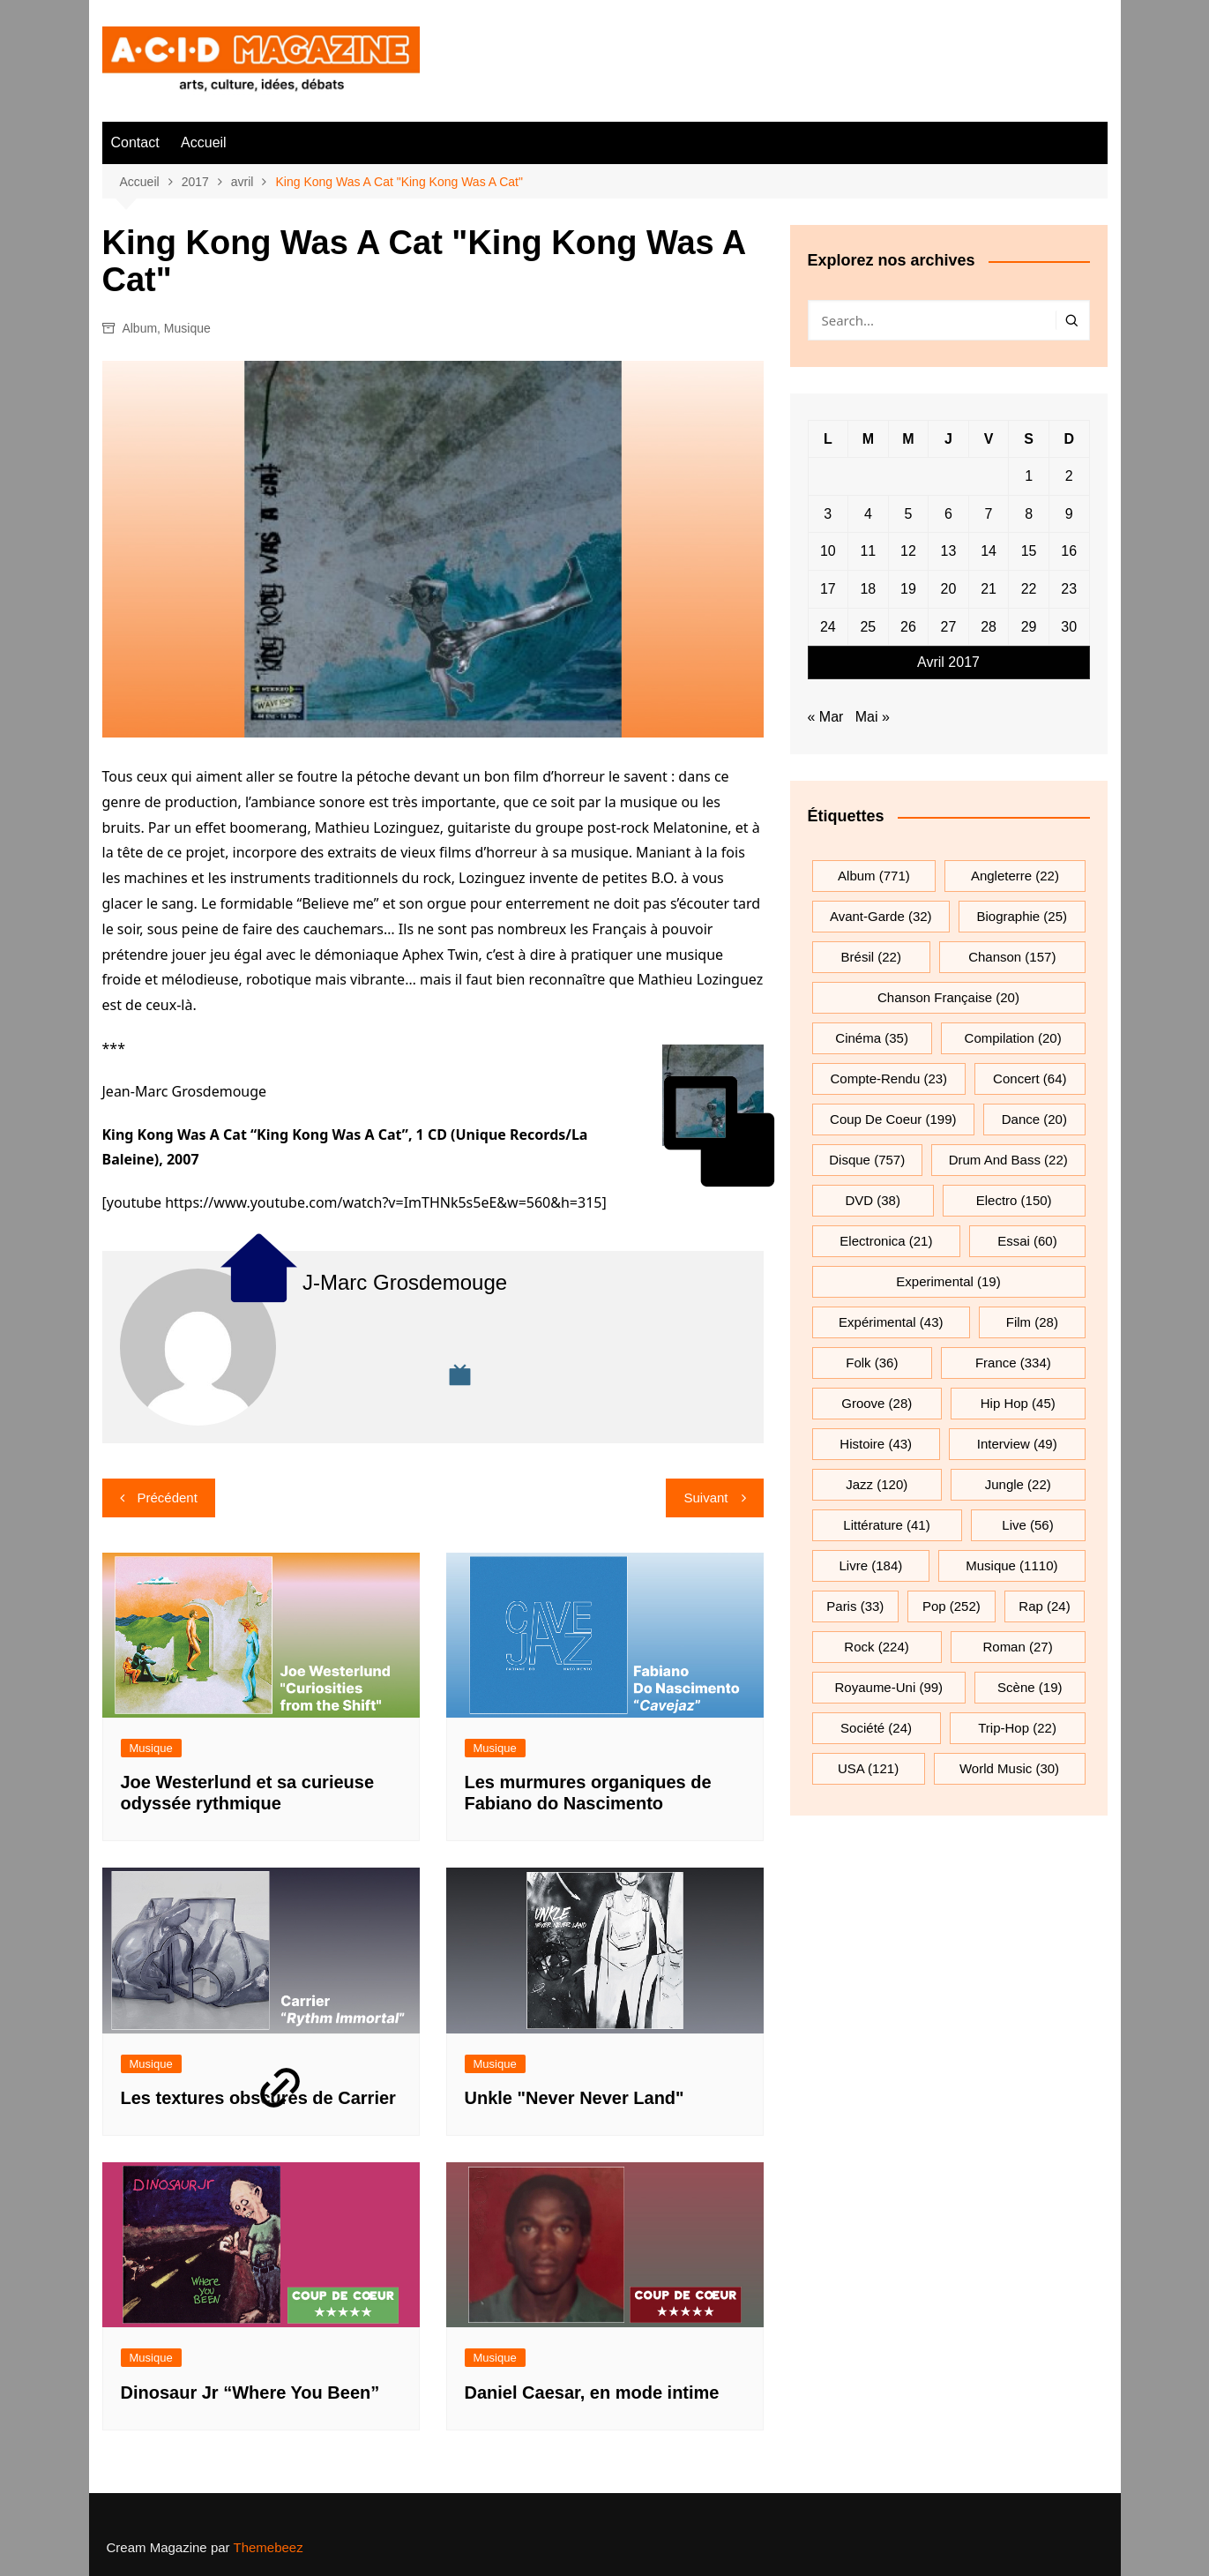 The height and width of the screenshot is (2576, 1209). Describe the element at coordinates (719, 1131) in the screenshot. I see `bring selected object forward one layer` at that location.